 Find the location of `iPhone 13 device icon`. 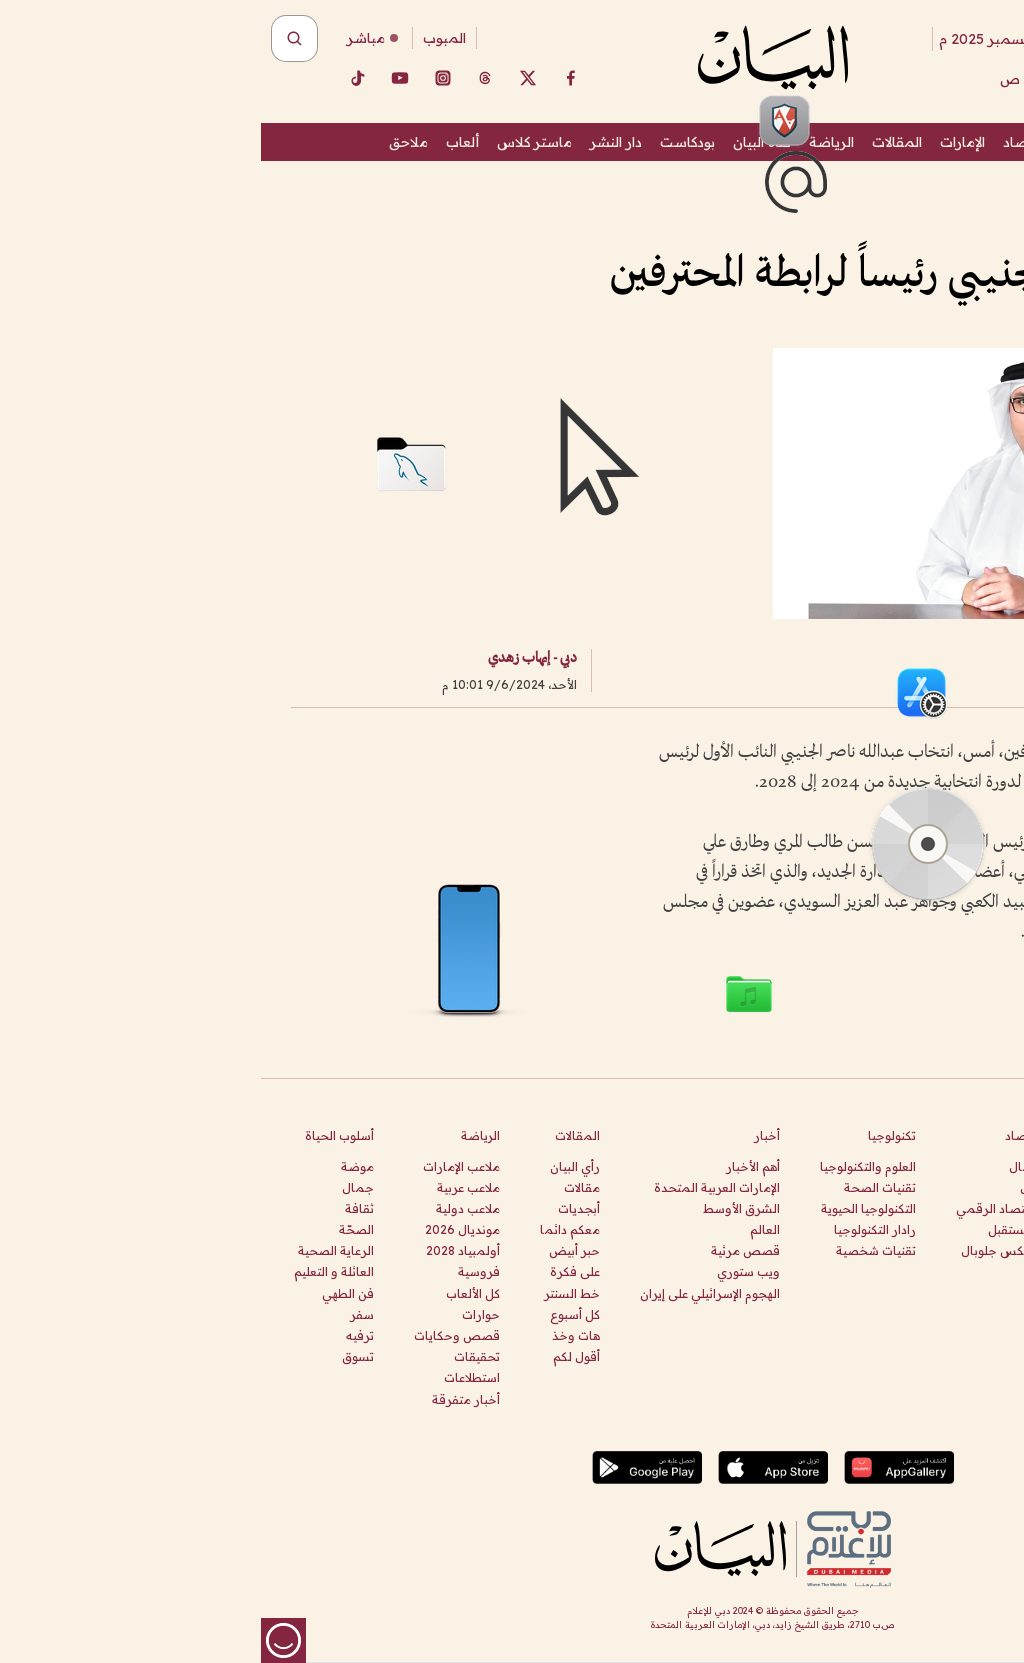

iPhone 13 device icon is located at coordinates (469, 951).